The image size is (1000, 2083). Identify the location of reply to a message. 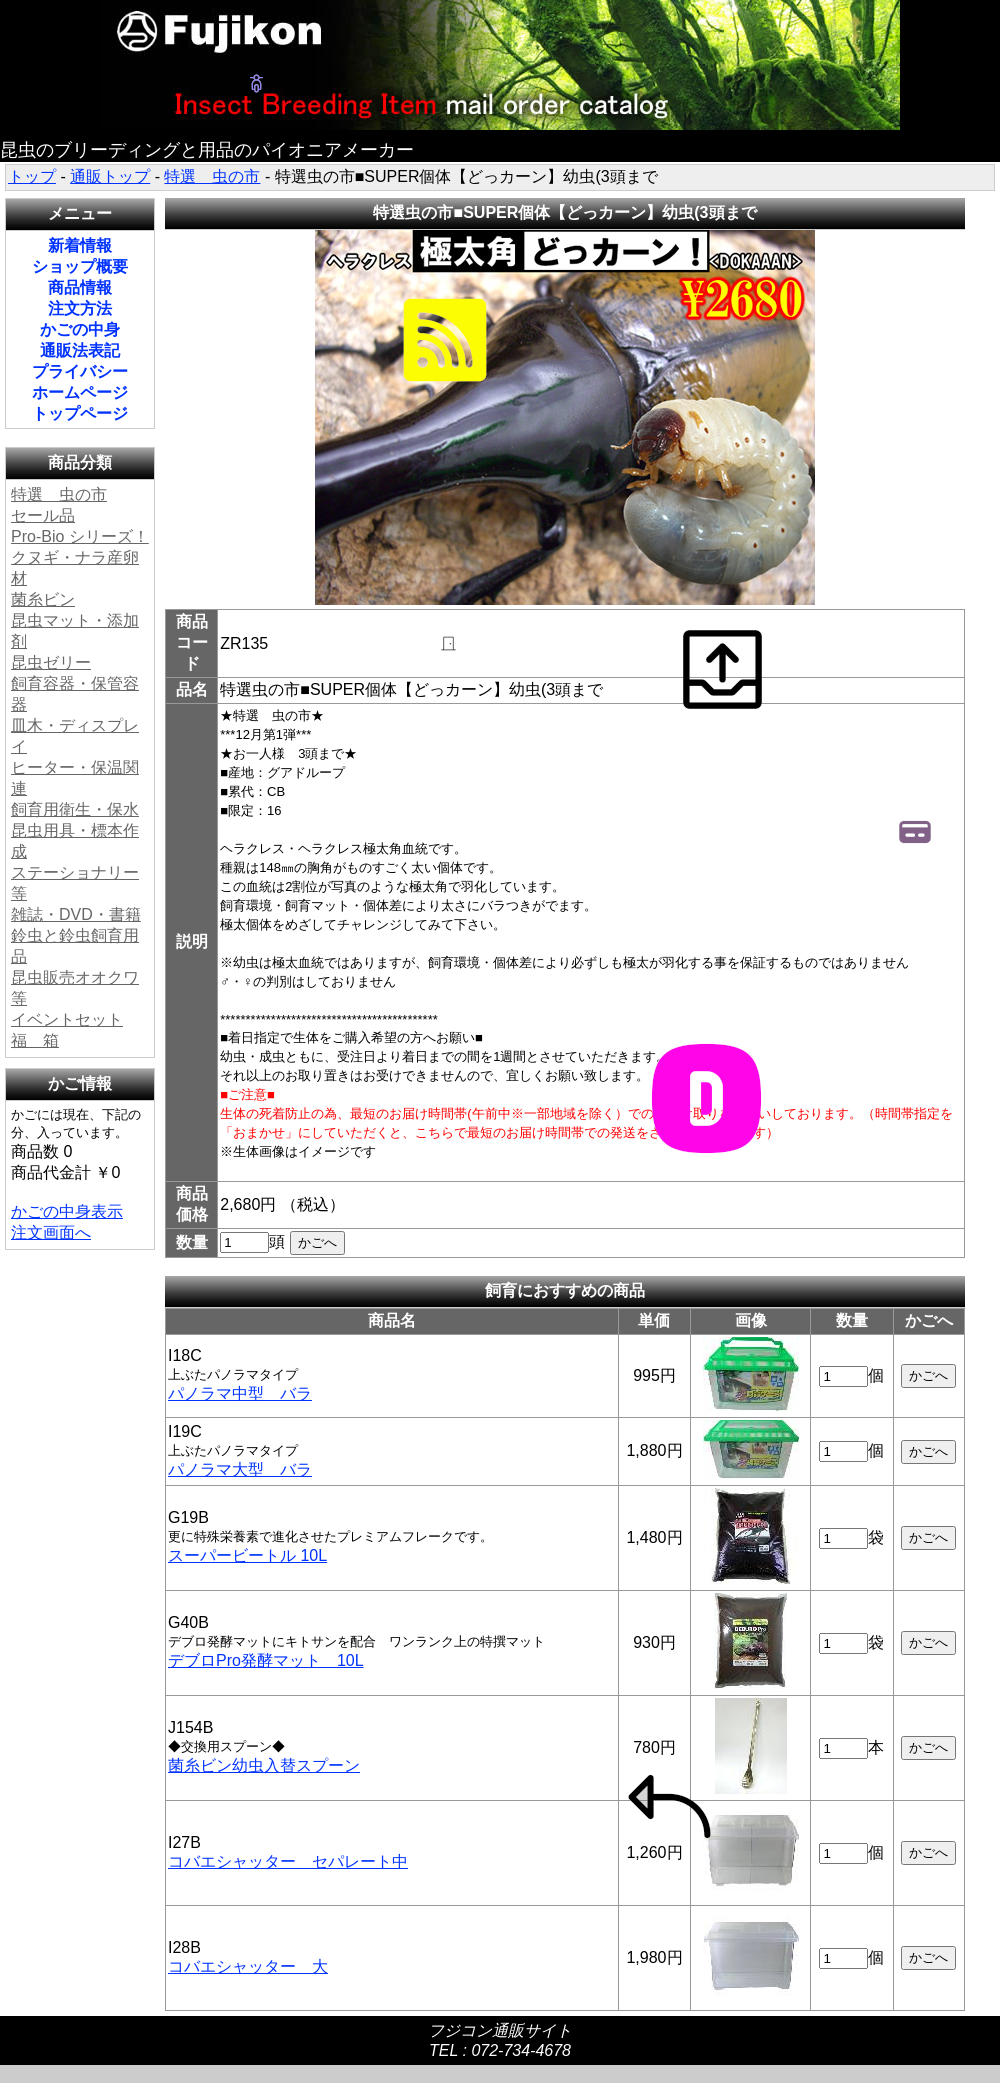
(669, 1806).